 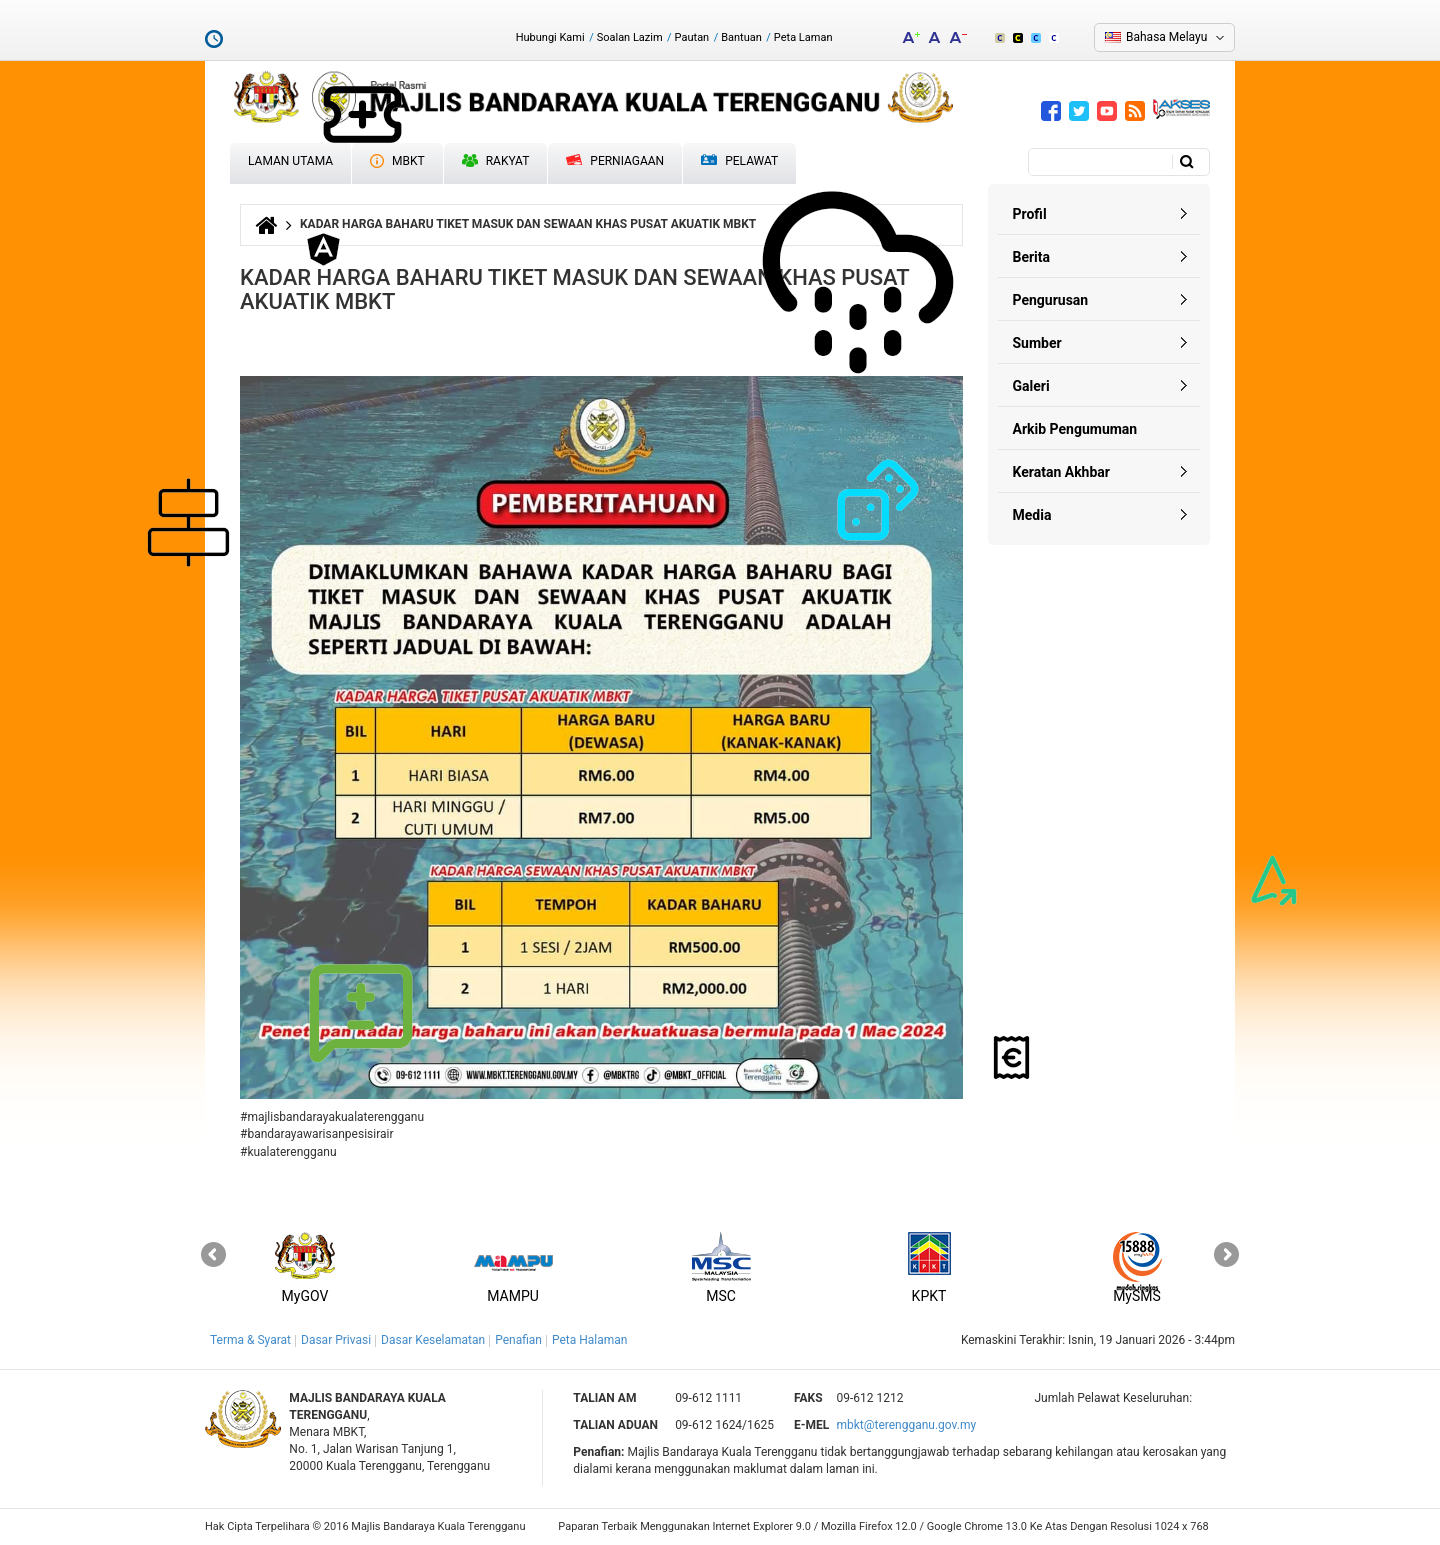 I want to click on angular framework logo, so click(x=323, y=249).